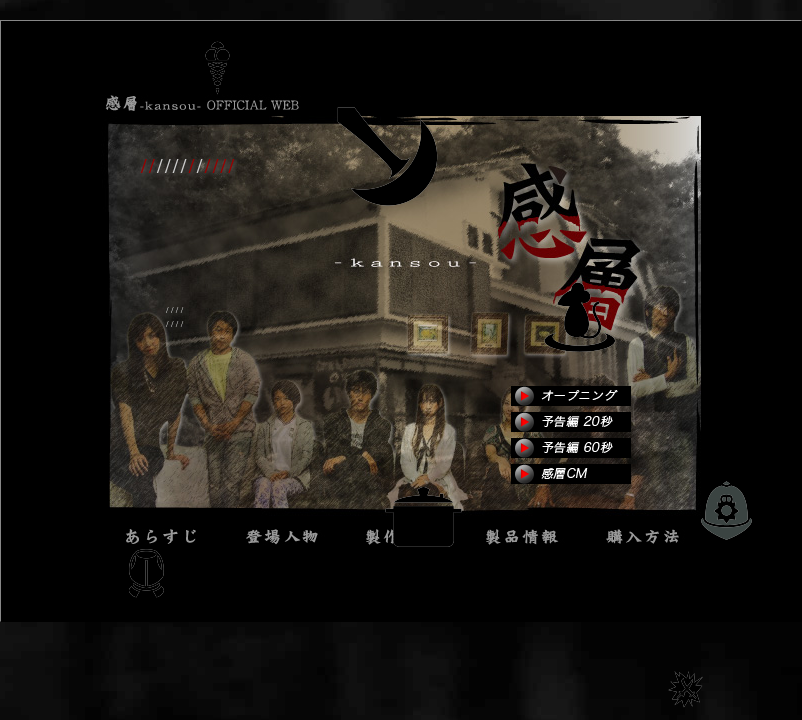 The width and height of the screenshot is (802, 720). I want to click on select crescent blade weapon in game inventory, so click(387, 156).